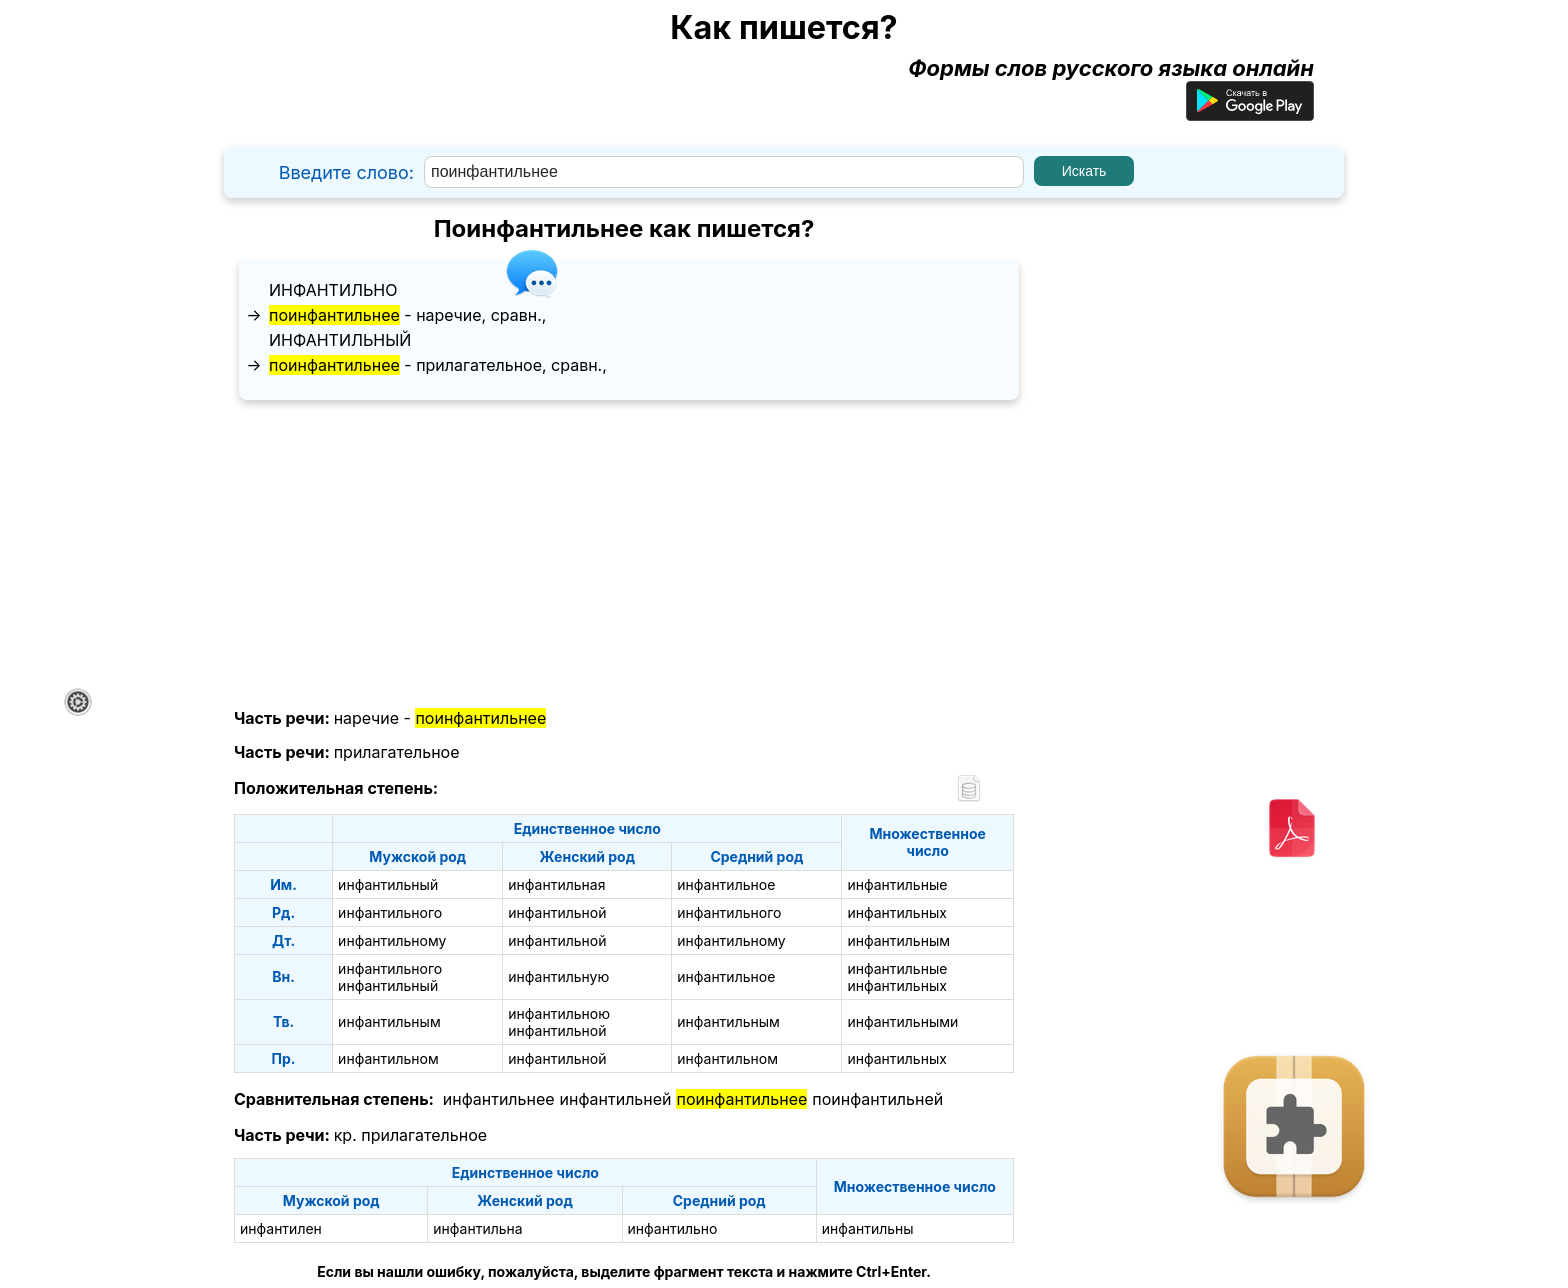 The height and width of the screenshot is (1288, 1568). I want to click on sqlite3 database file, so click(969, 788).